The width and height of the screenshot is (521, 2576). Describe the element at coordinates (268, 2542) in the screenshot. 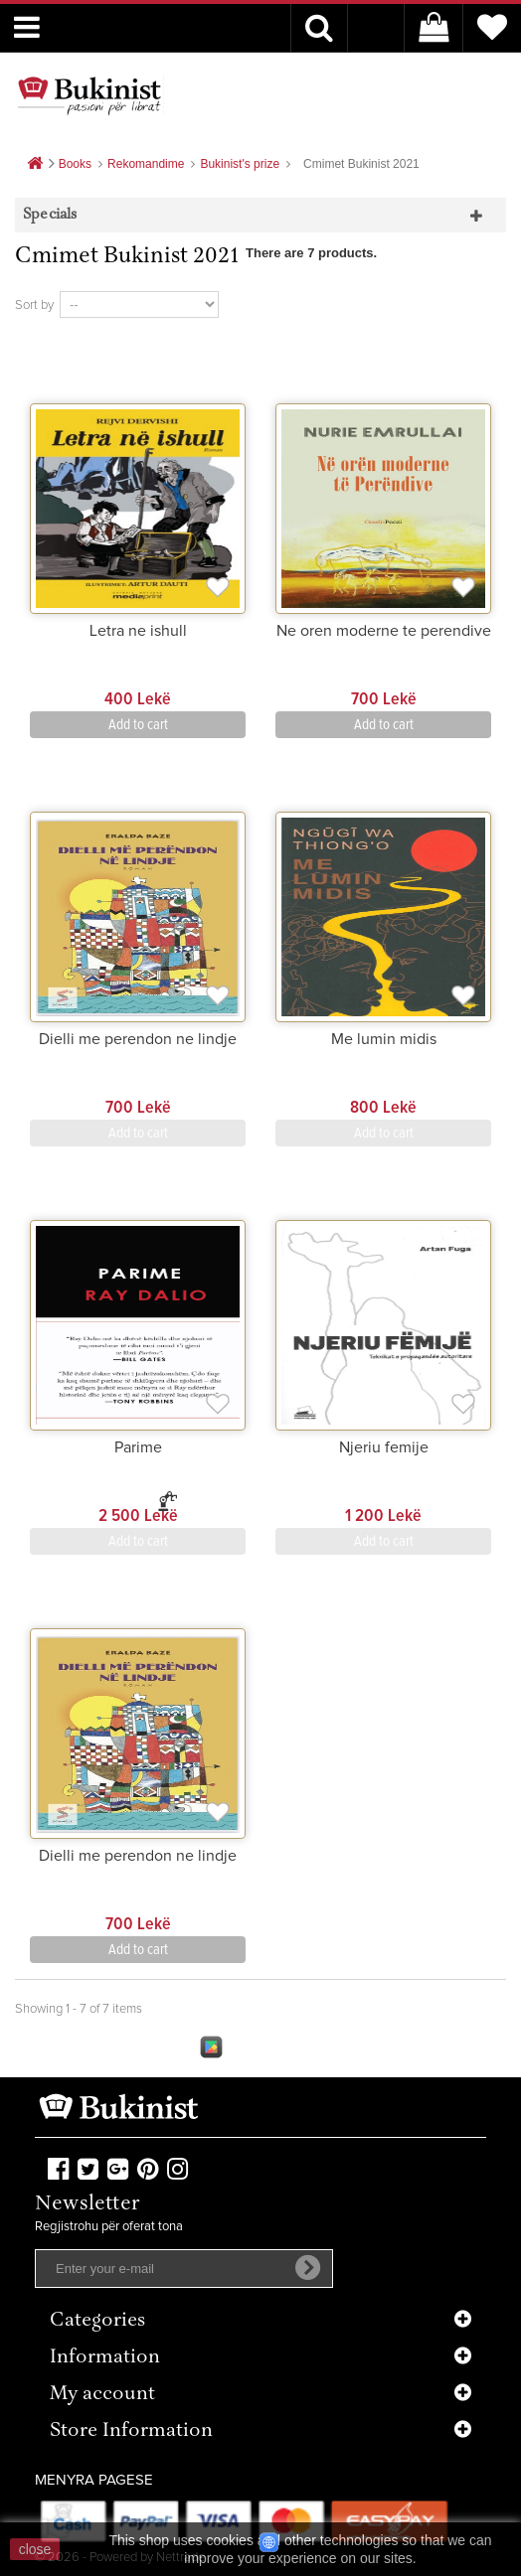

I see `open language & region settings` at that location.